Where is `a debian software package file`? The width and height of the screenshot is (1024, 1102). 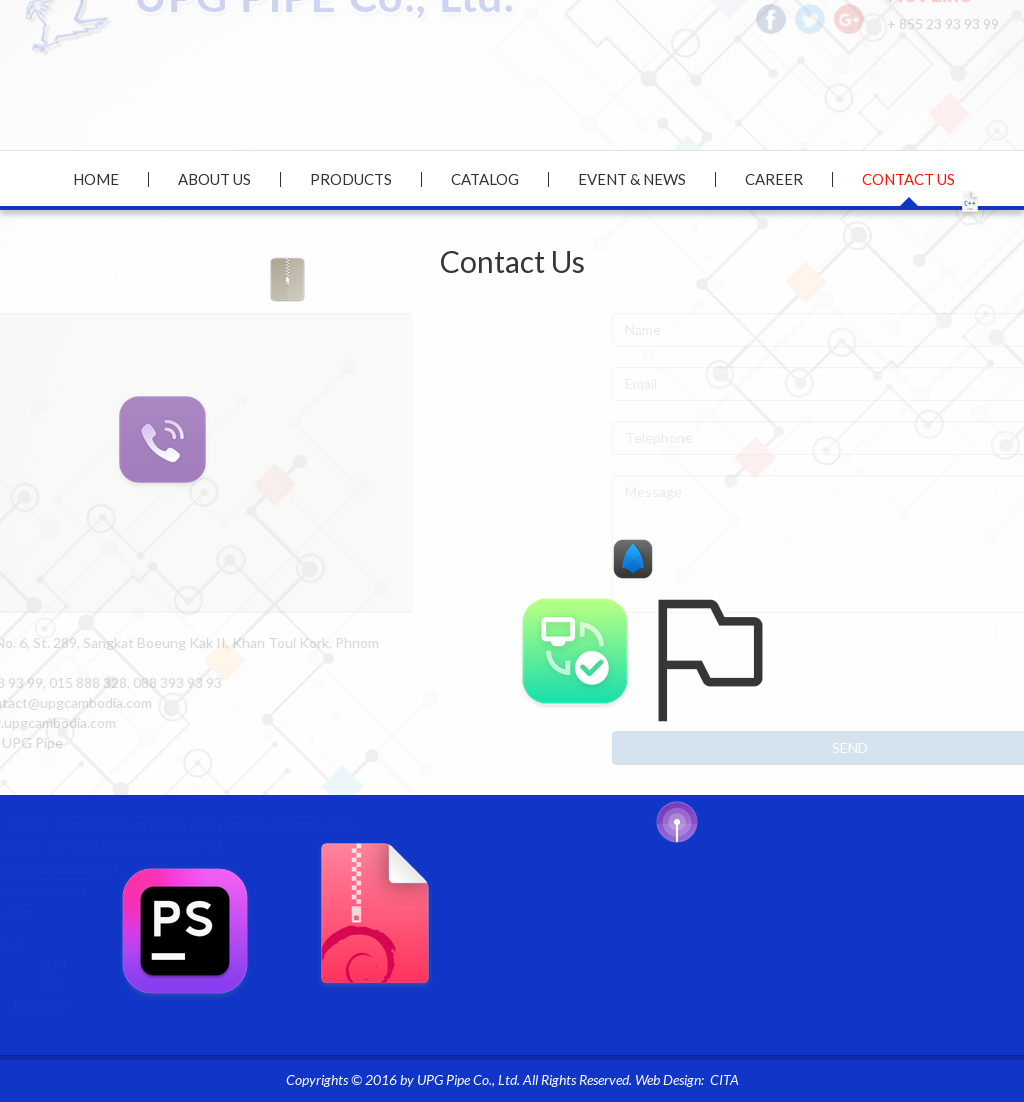
a debian software package file is located at coordinates (375, 916).